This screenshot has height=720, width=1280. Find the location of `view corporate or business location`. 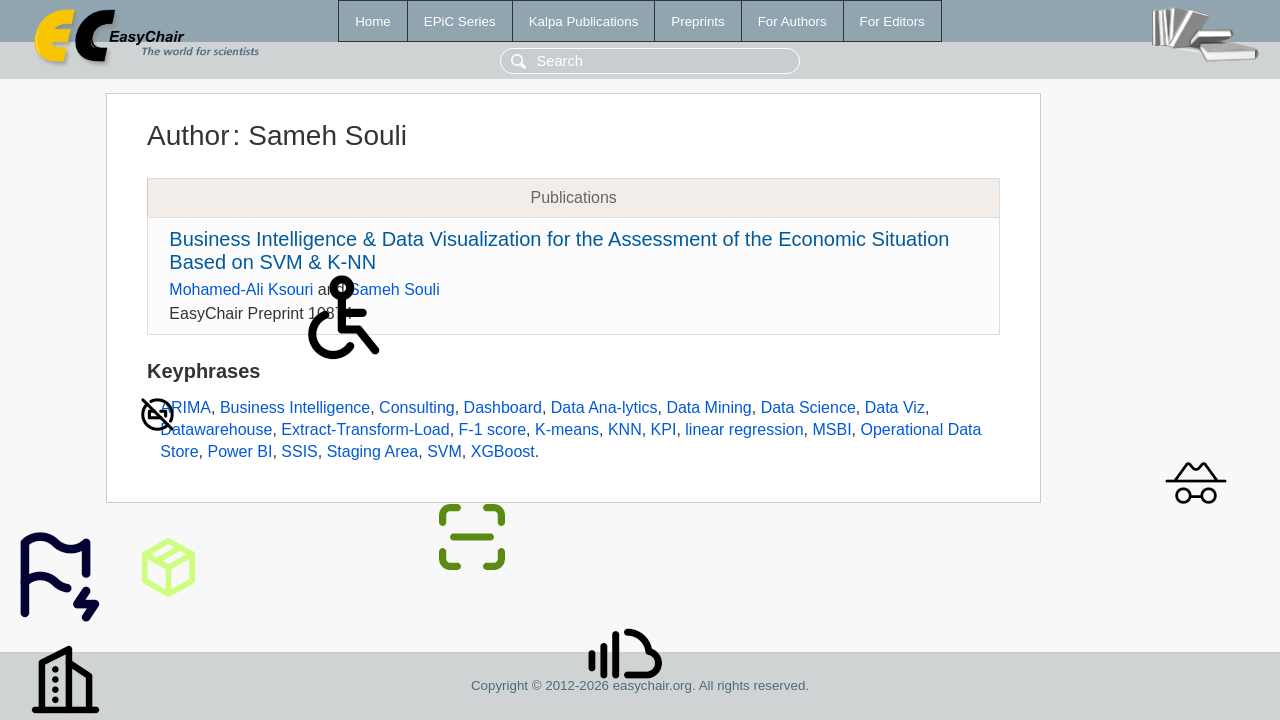

view corporate or business location is located at coordinates (65, 679).